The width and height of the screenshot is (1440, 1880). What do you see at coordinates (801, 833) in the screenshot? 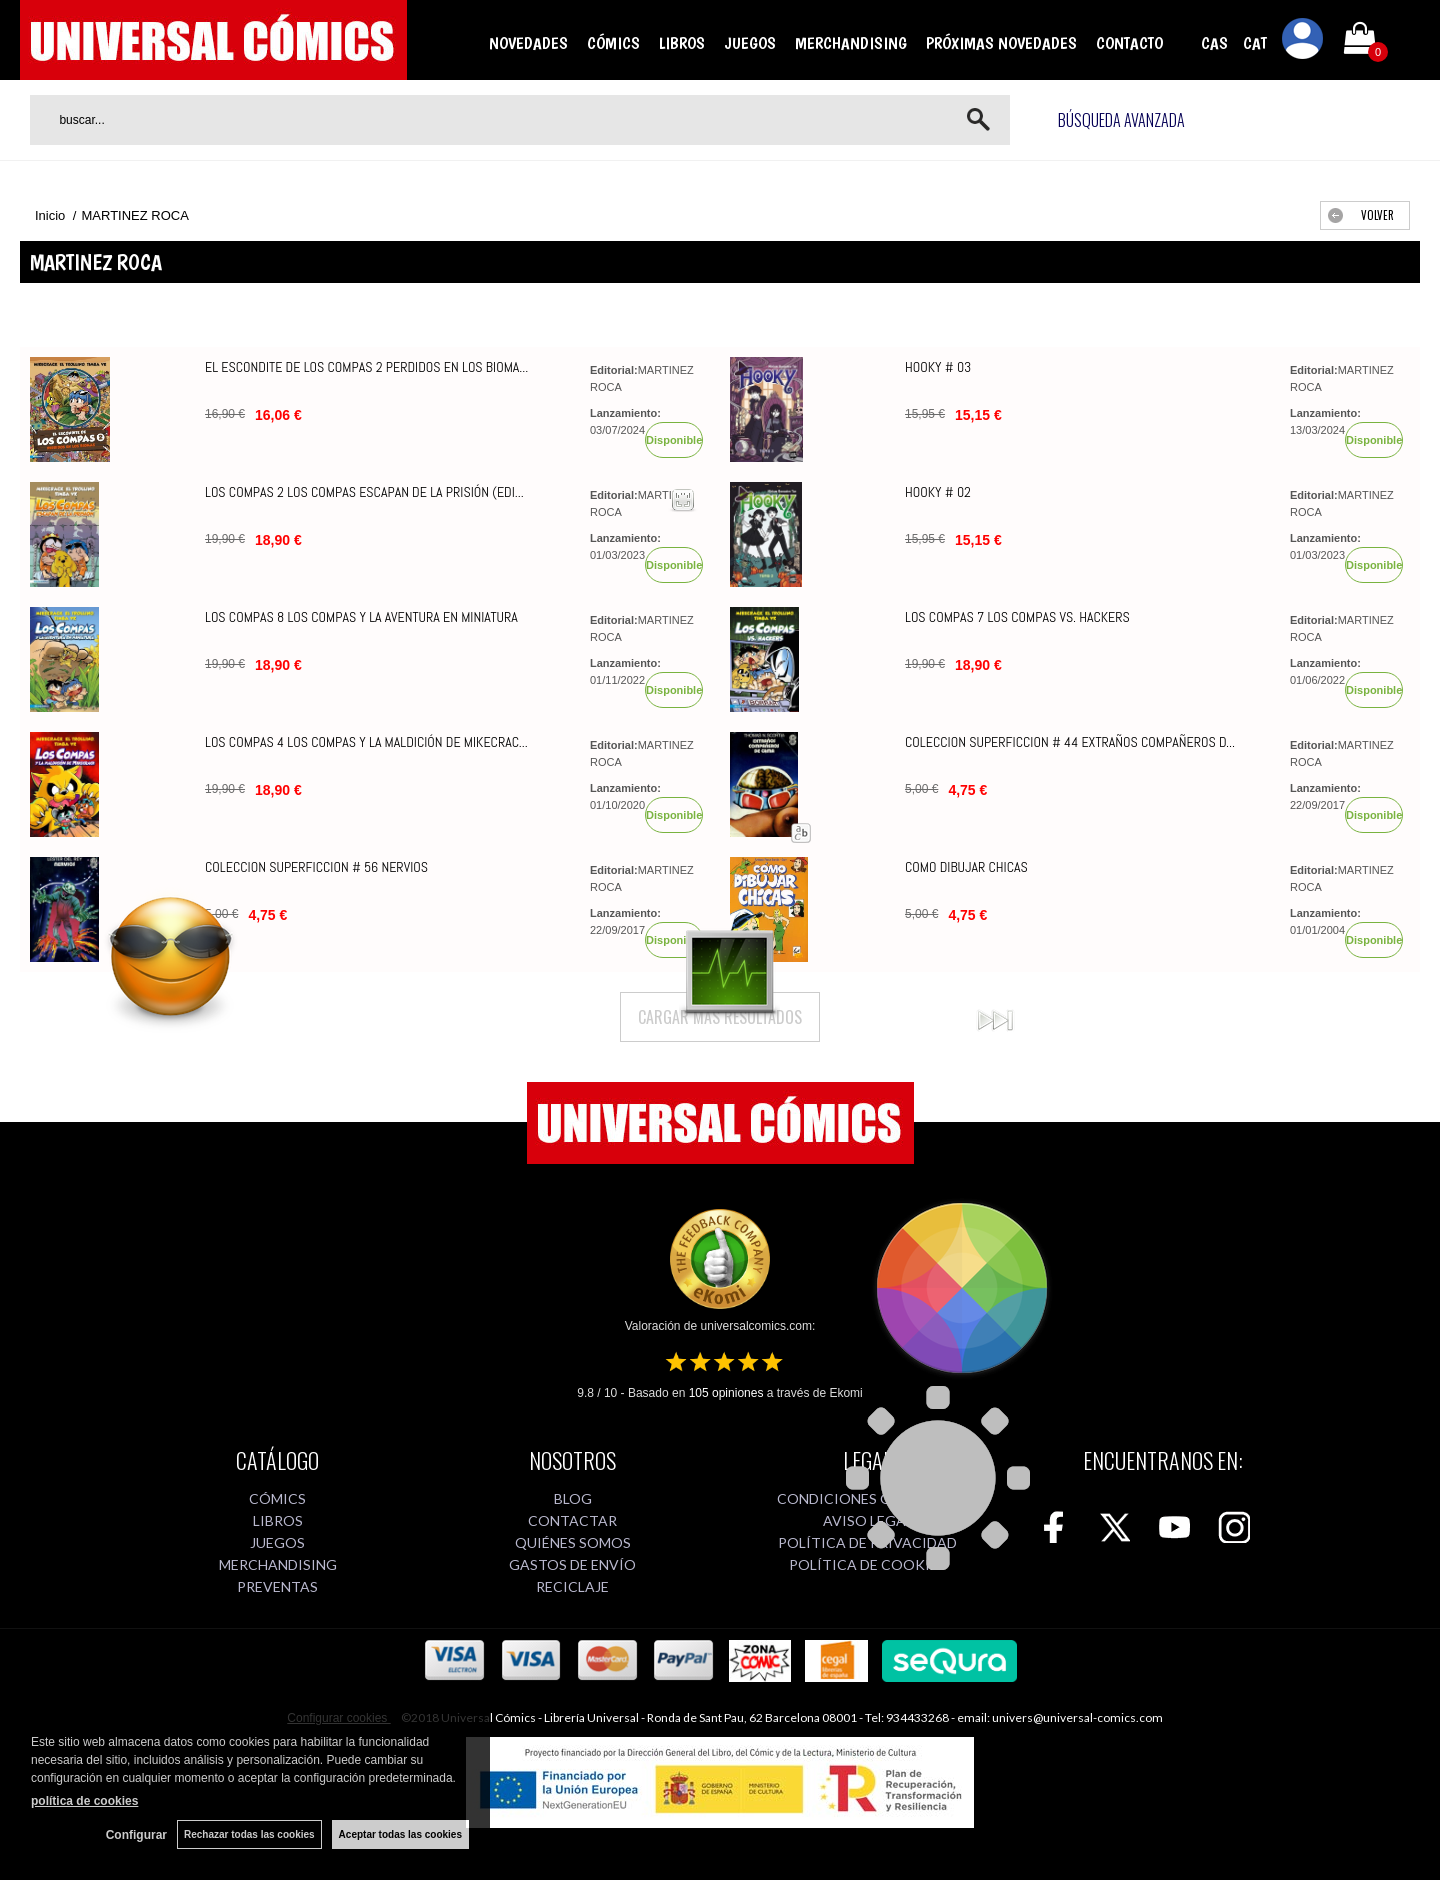
I see `open the font viewer application` at bounding box center [801, 833].